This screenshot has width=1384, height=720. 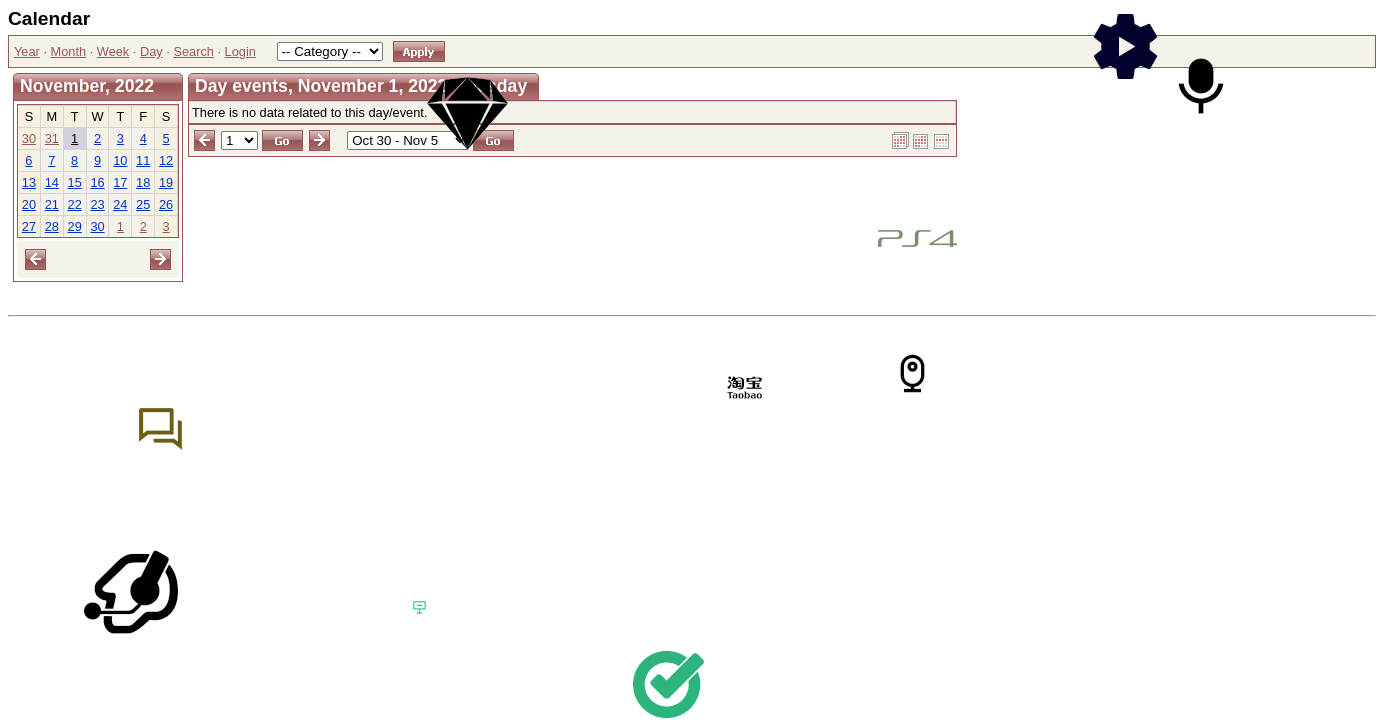 I want to click on open Google Tasks app, so click(x=668, y=684).